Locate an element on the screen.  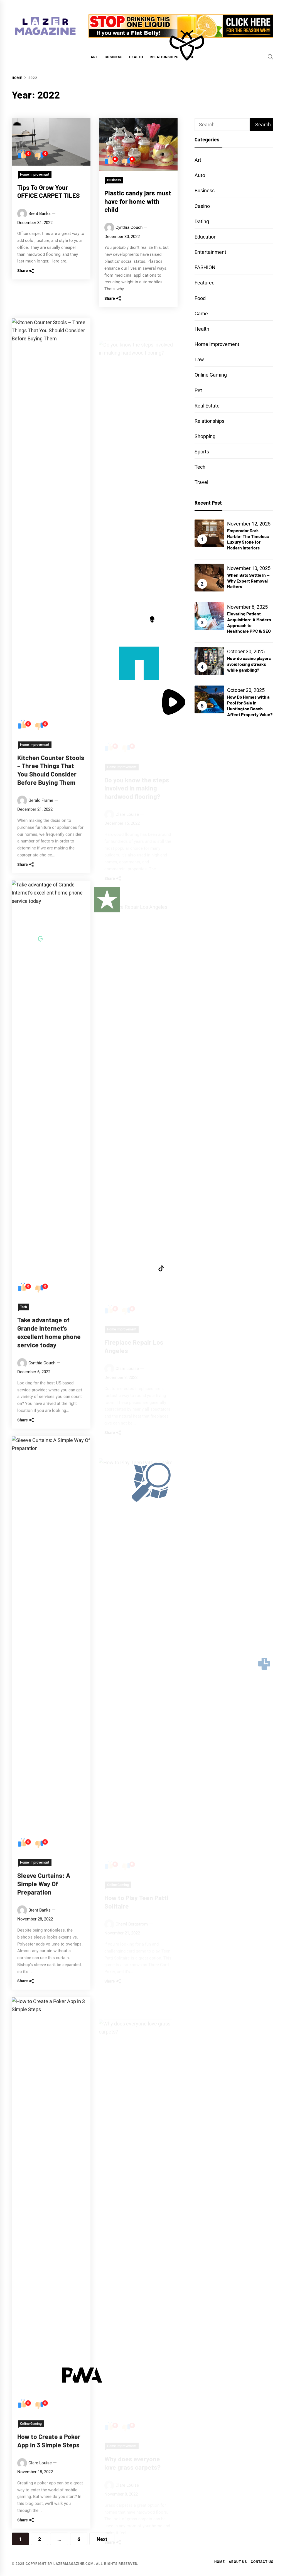
open OpenStreetMap application is located at coordinates (151, 1482).